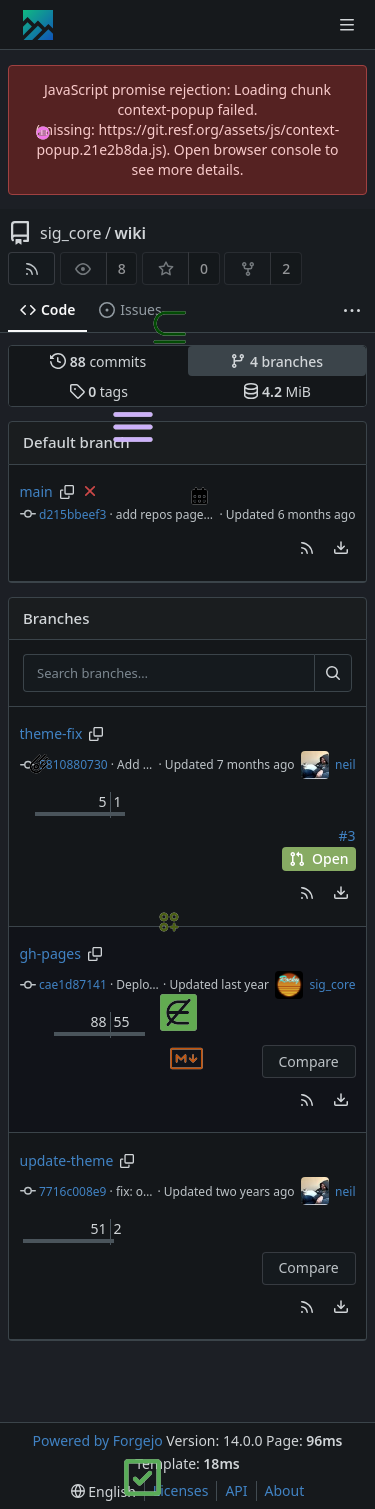 The image size is (375, 1509). Describe the element at coordinates (178, 1012) in the screenshot. I see `indicates item is not part of a set or group` at that location.